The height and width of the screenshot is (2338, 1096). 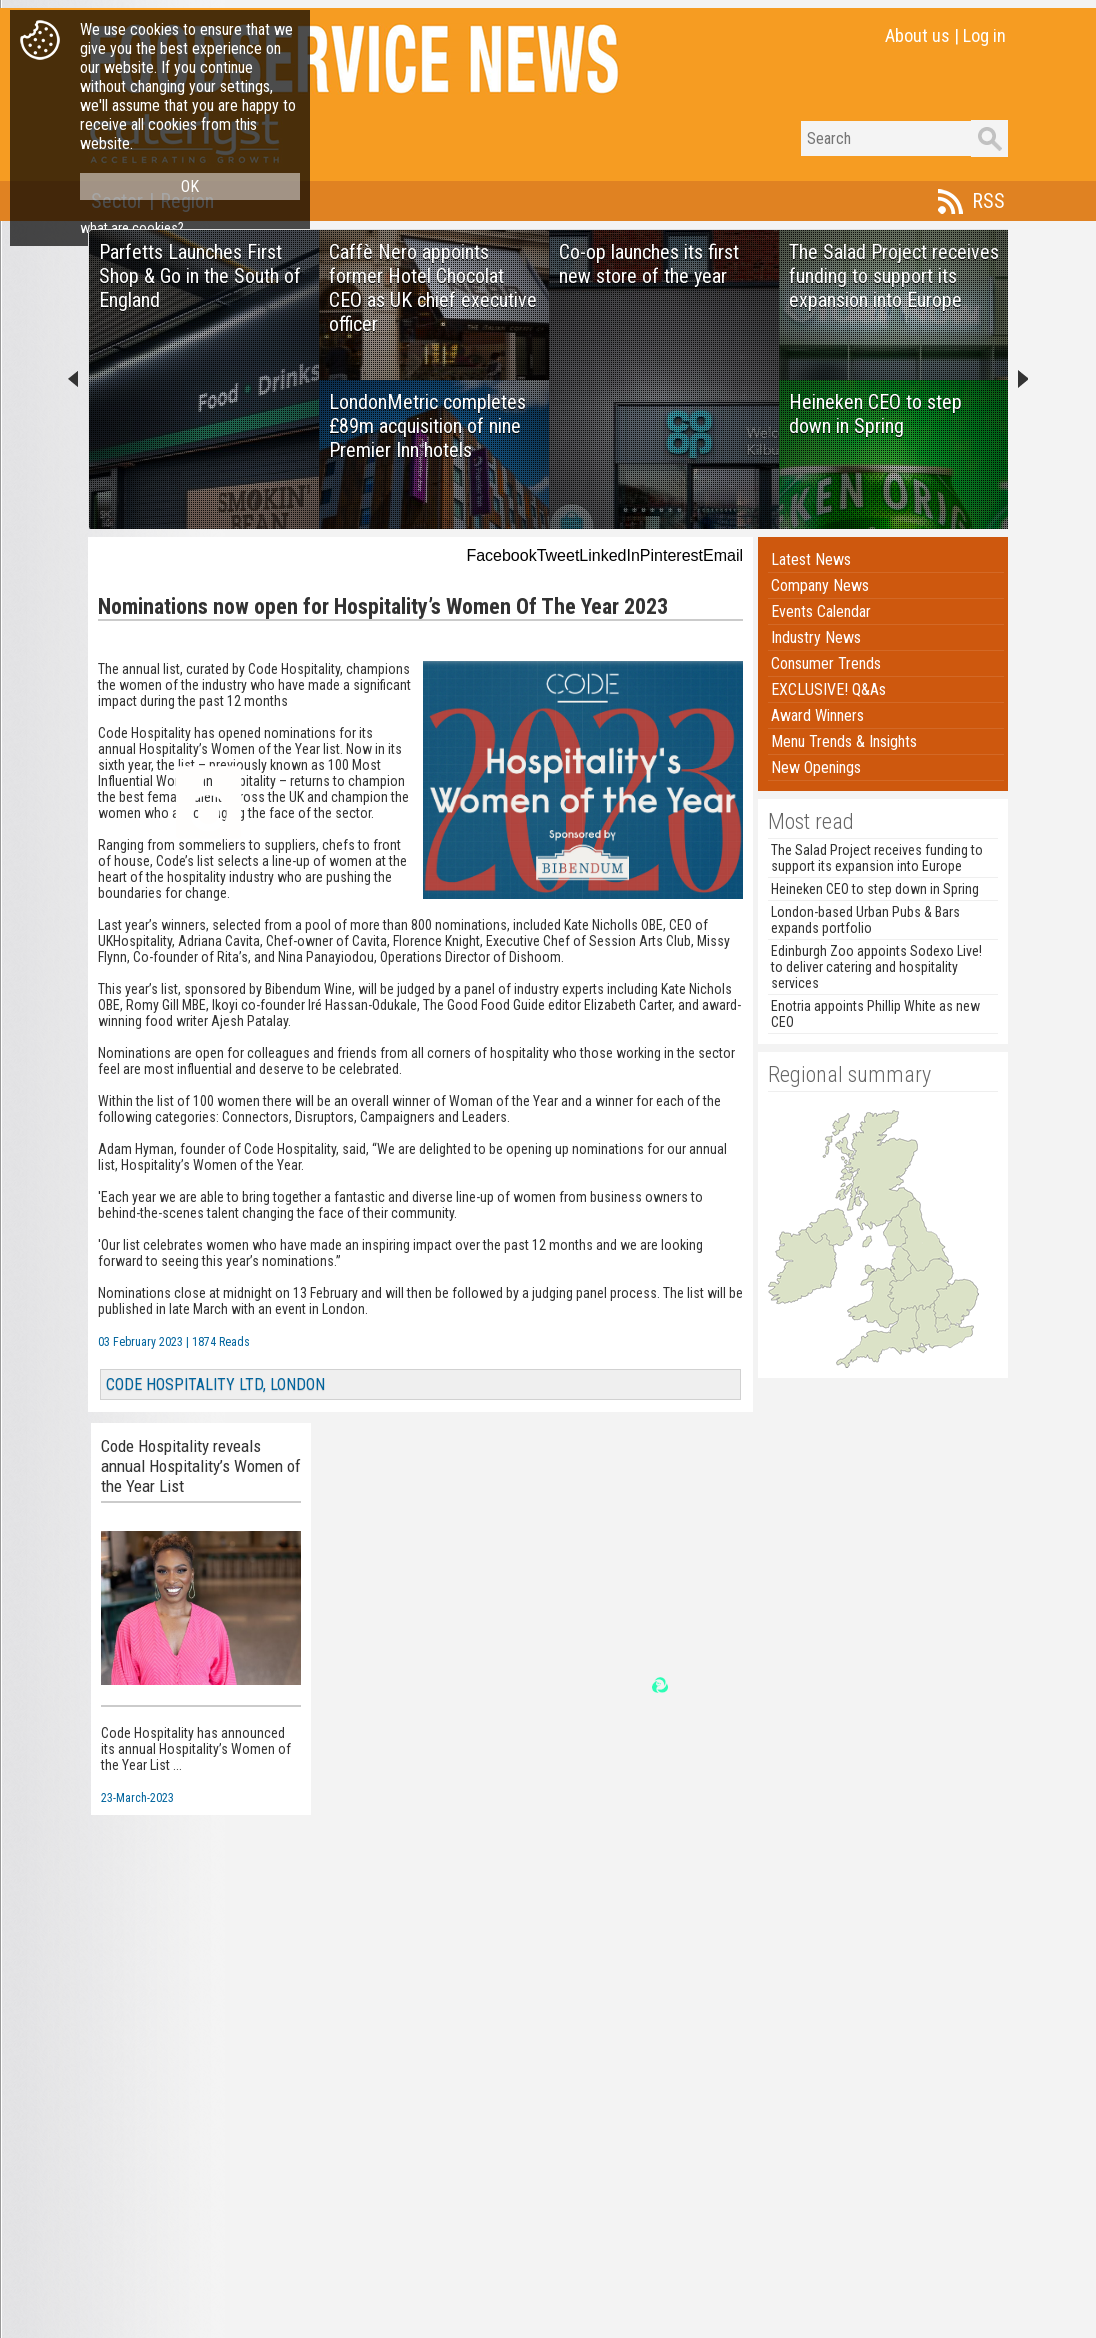 I want to click on adjust speaker or audio output settings, so click(x=208, y=802).